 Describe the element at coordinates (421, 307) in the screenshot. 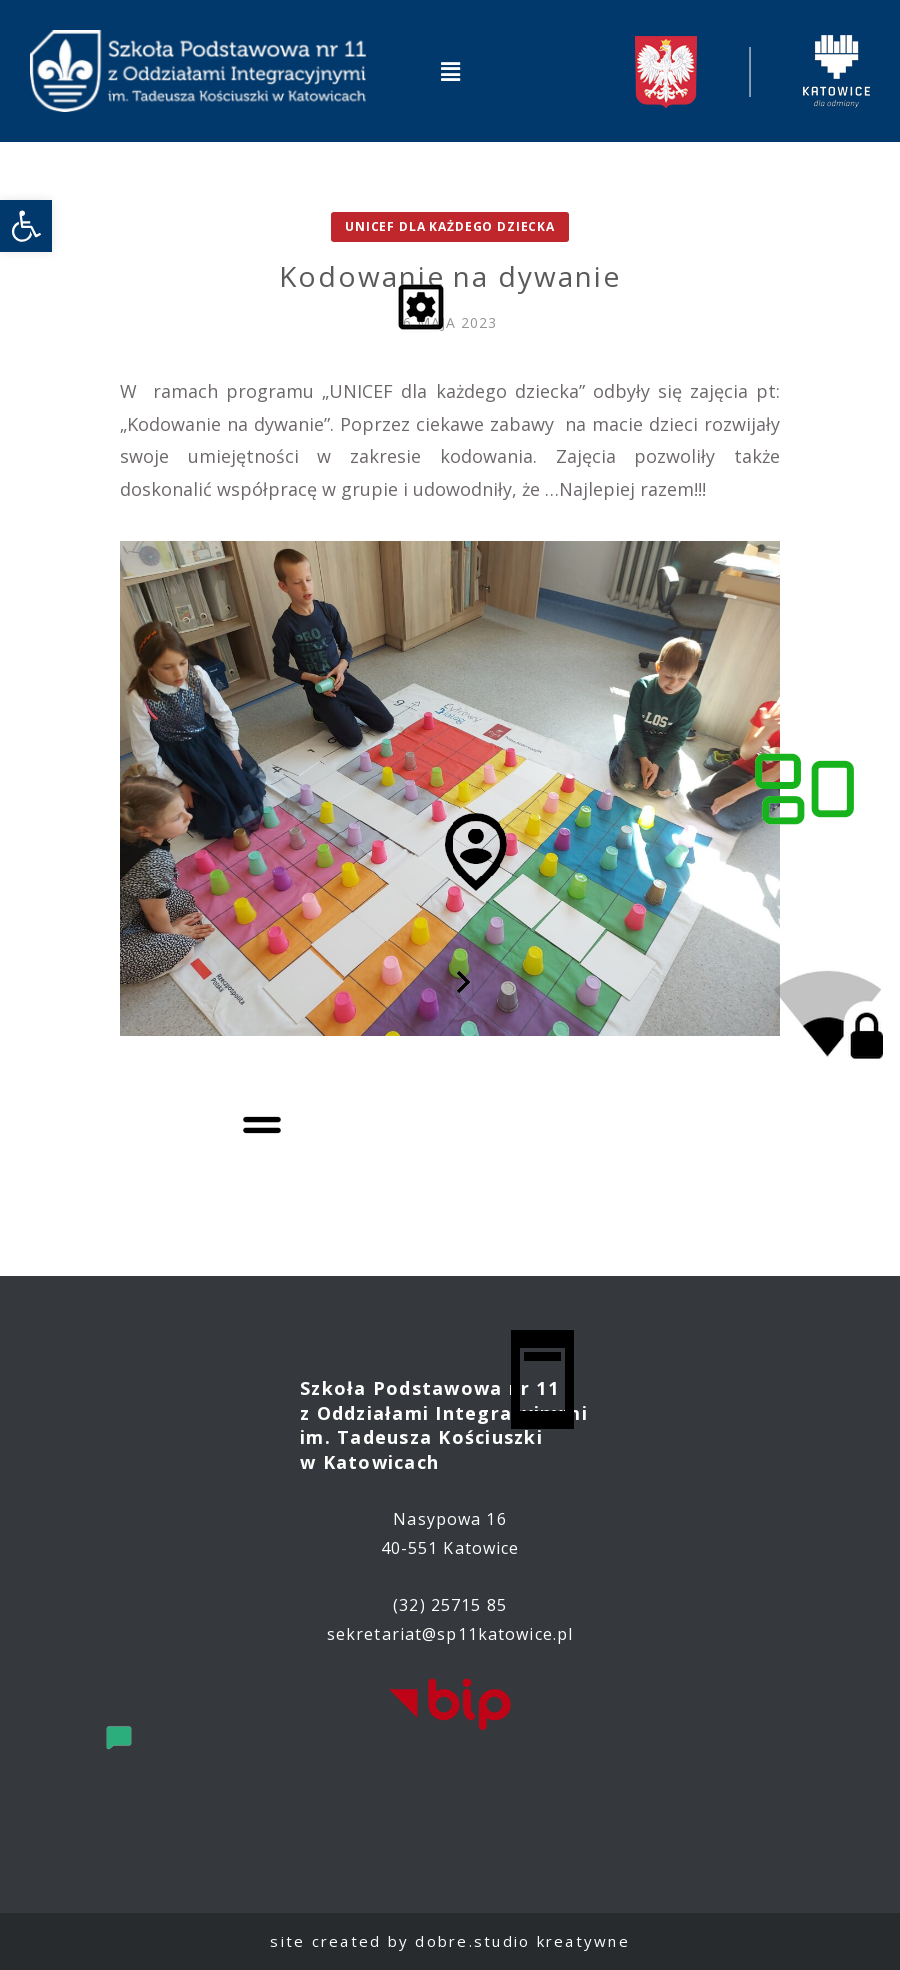

I see `access application settings` at that location.